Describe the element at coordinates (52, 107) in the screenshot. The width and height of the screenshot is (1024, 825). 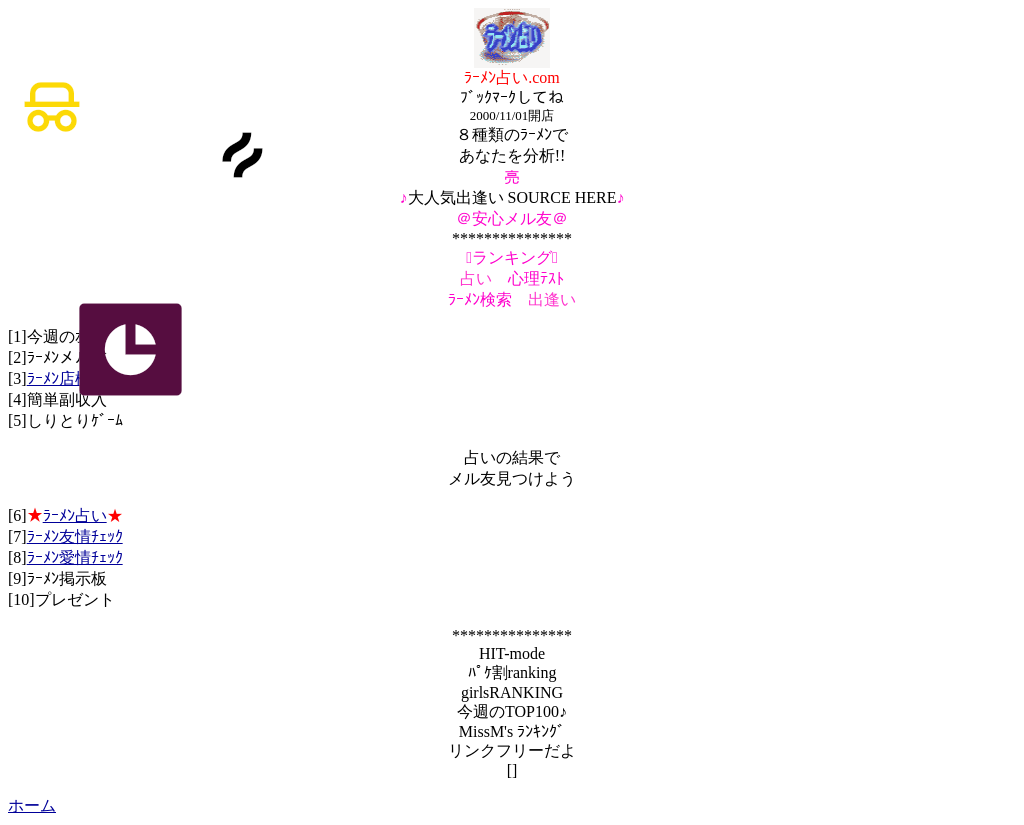
I see `incognito or private browsing mode` at that location.